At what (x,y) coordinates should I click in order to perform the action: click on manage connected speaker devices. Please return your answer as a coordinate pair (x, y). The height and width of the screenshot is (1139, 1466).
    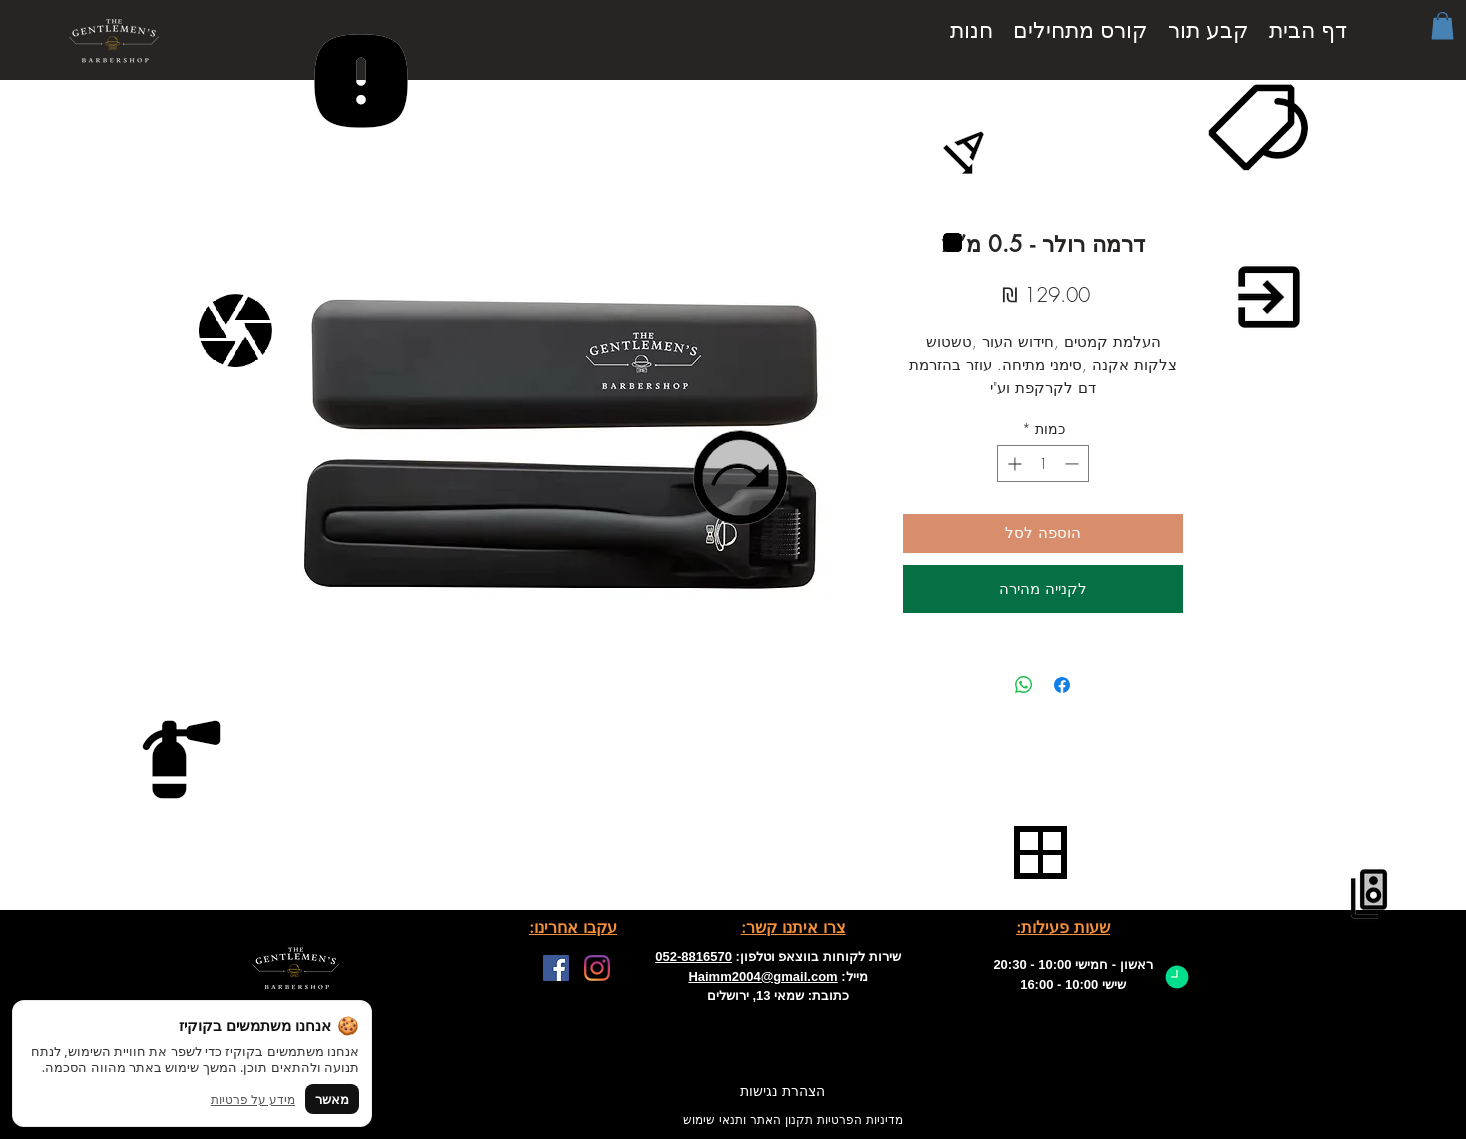
    Looking at the image, I should click on (1369, 894).